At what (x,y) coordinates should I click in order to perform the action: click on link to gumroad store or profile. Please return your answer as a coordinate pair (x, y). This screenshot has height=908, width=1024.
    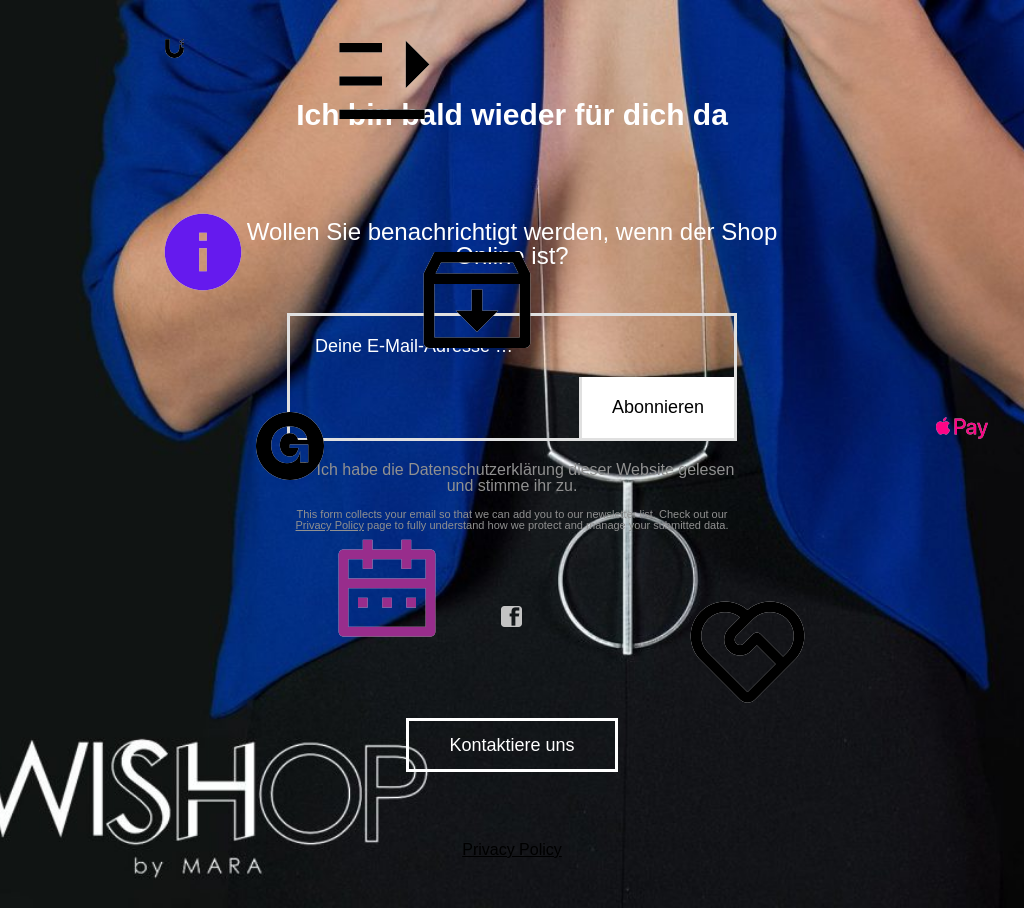
    Looking at the image, I should click on (290, 446).